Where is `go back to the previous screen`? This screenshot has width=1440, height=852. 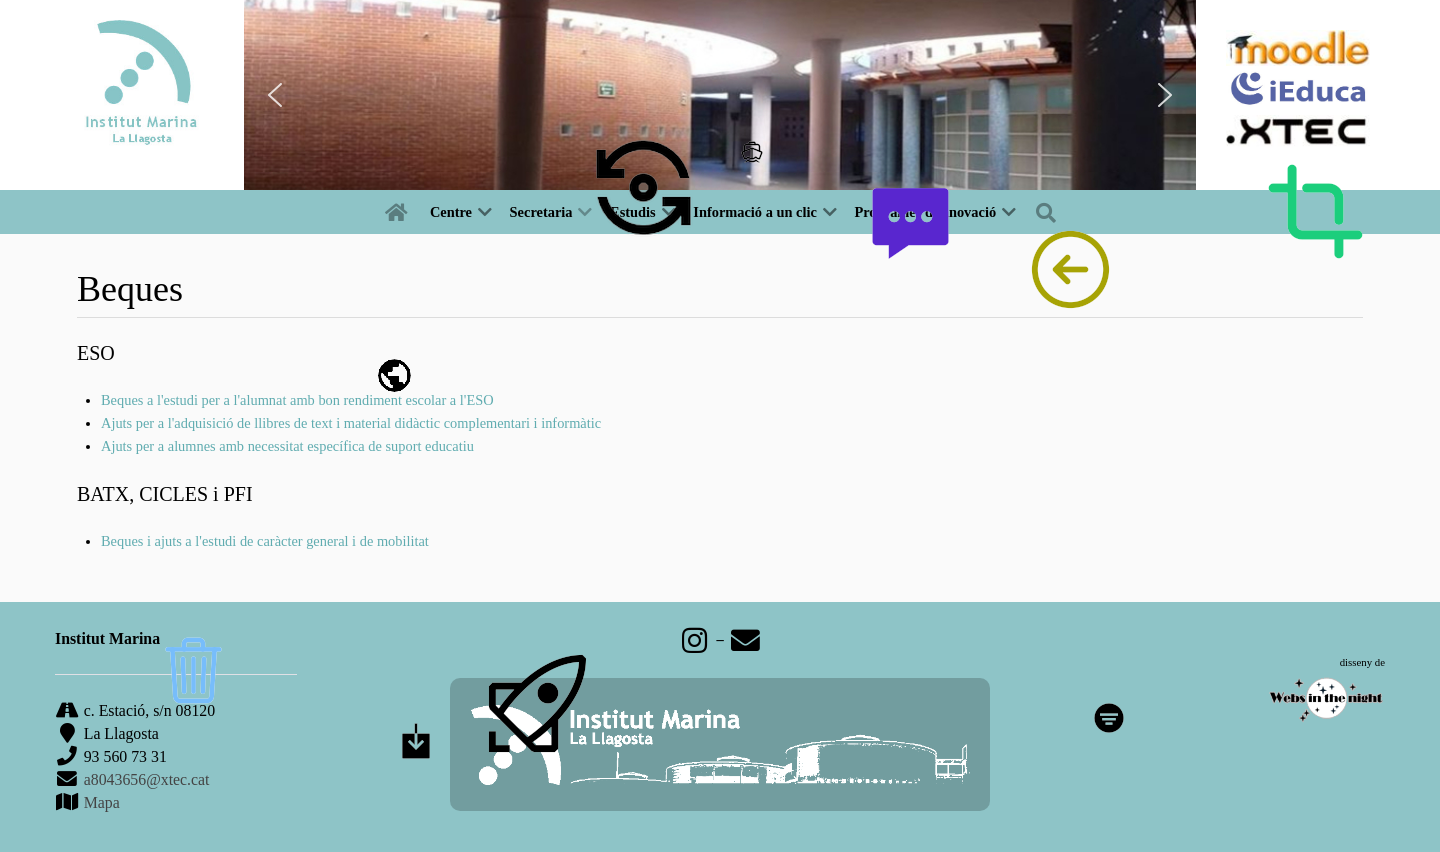 go back to the previous screen is located at coordinates (1070, 269).